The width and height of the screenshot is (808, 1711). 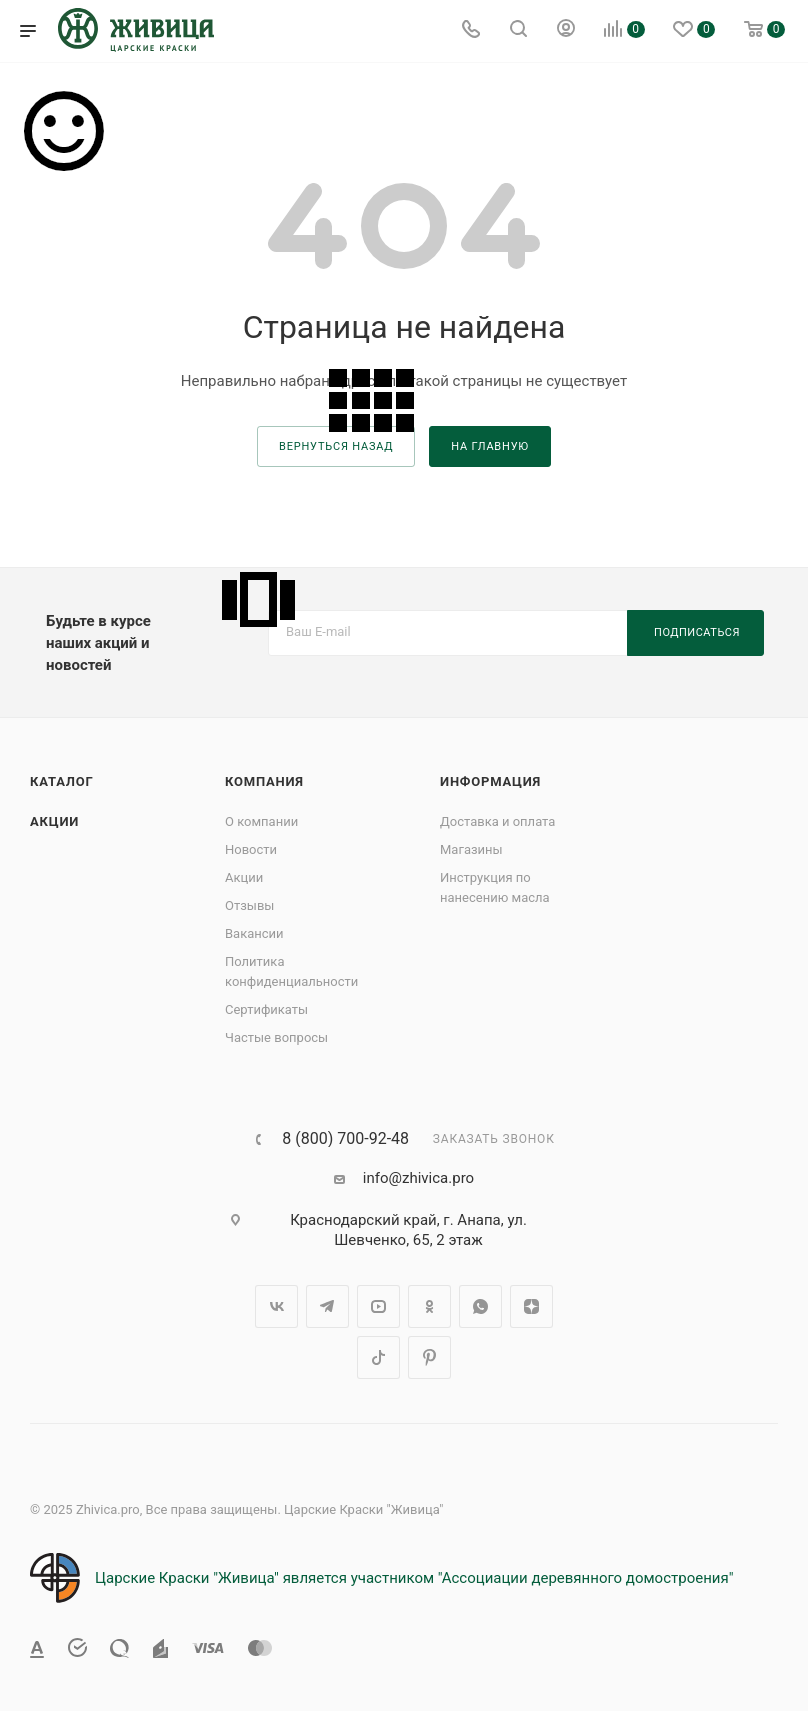 What do you see at coordinates (369, 400) in the screenshot?
I see `switch to comfortable grid view` at bounding box center [369, 400].